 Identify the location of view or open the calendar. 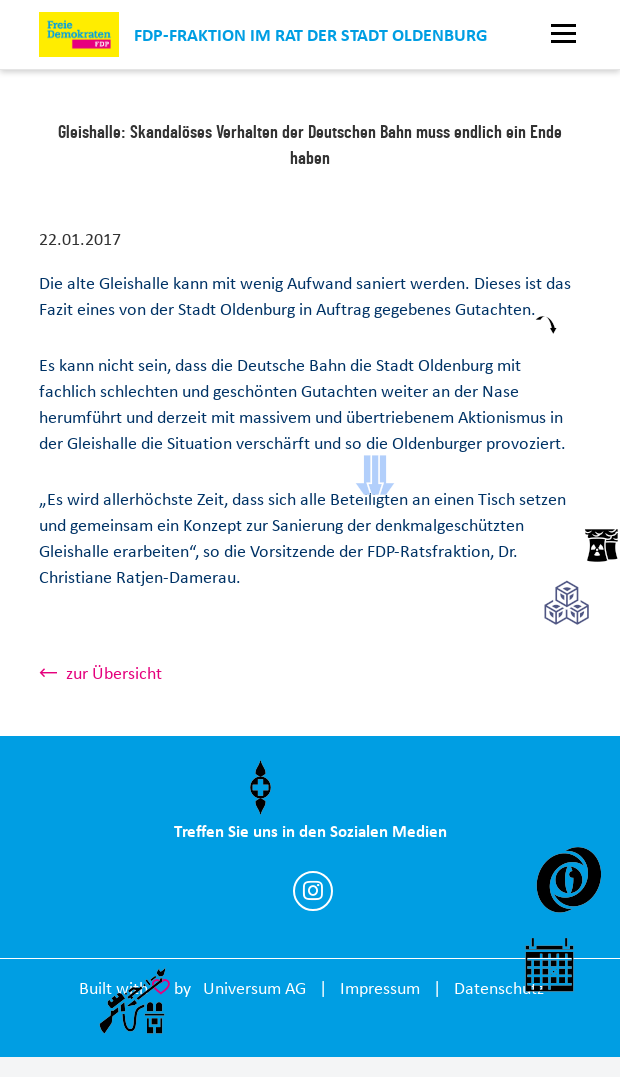
(549, 967).